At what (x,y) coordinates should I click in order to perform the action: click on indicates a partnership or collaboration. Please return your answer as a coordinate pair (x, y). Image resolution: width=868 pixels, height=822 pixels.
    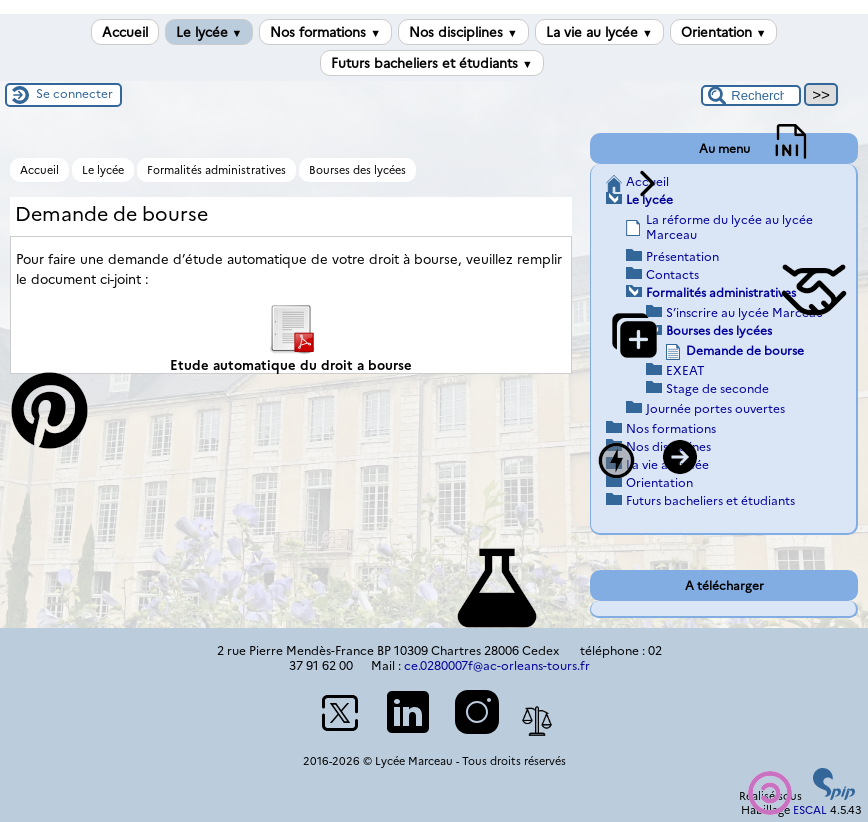
    Looking at the image, I should click on (814, 289).